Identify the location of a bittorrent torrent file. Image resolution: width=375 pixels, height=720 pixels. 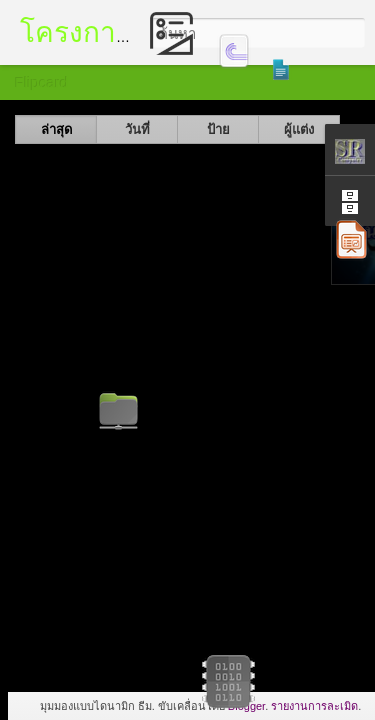
(234, 51).